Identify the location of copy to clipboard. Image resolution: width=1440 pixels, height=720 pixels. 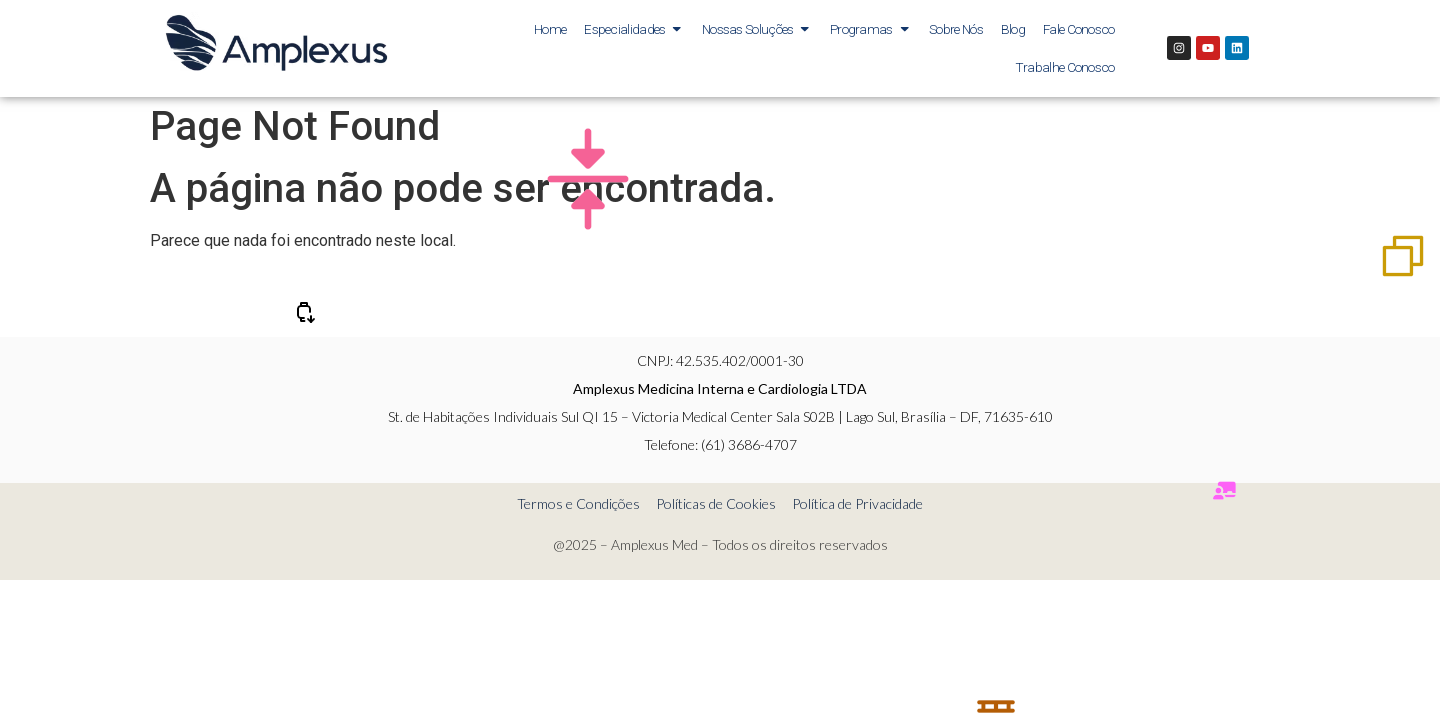
(1403, 256).